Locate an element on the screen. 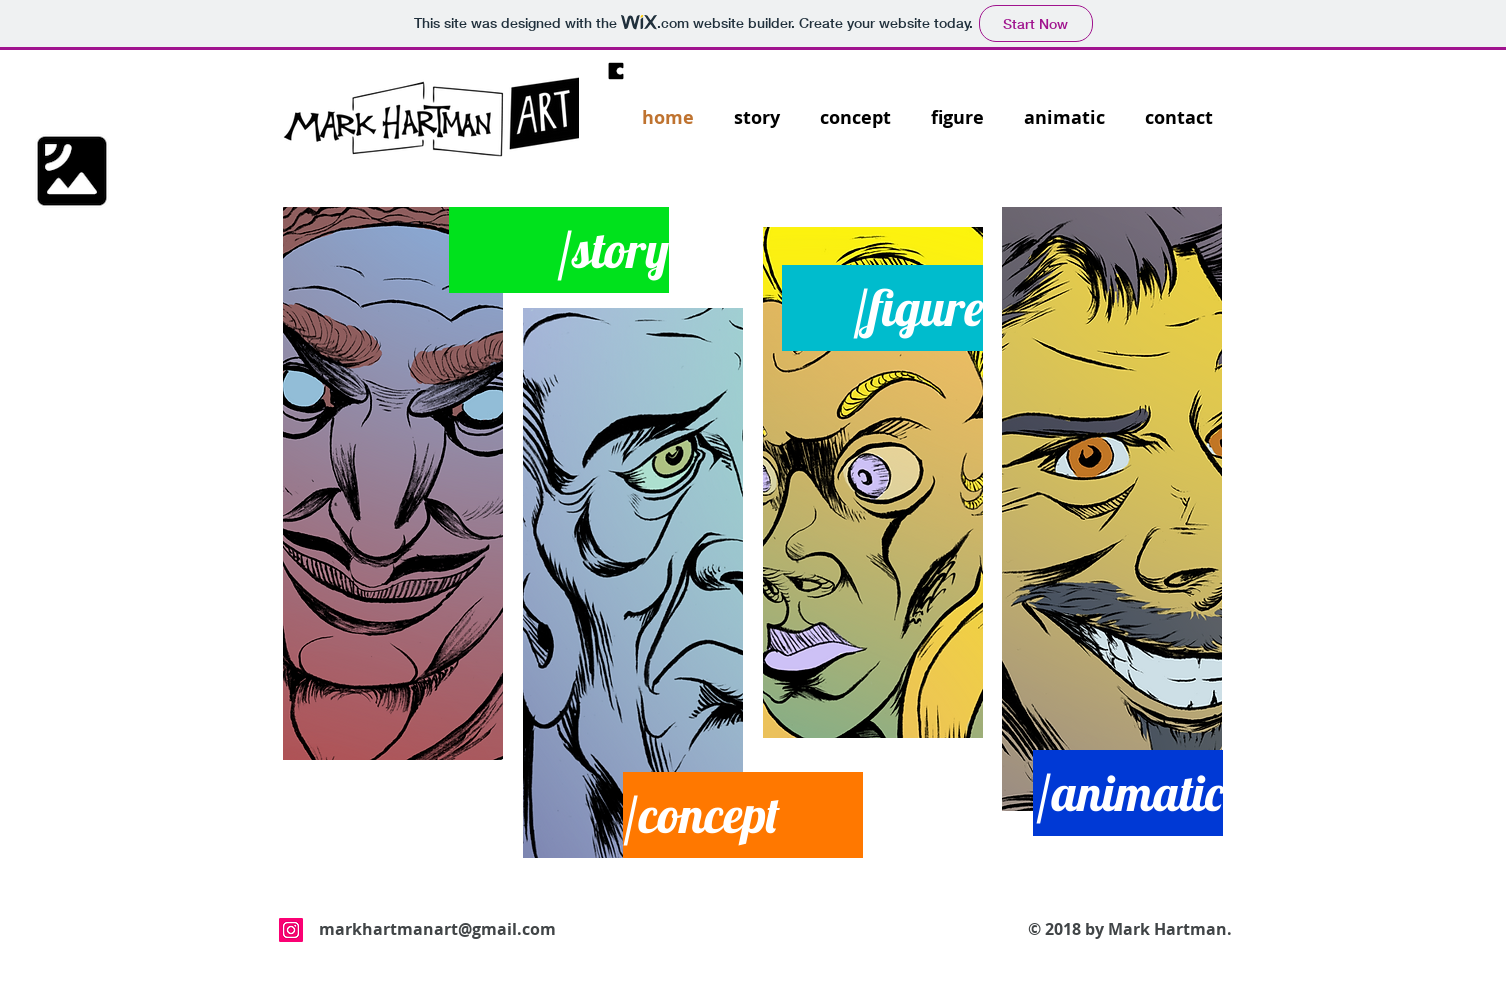  switch to satellite map view is located at coordinates (72, 171).